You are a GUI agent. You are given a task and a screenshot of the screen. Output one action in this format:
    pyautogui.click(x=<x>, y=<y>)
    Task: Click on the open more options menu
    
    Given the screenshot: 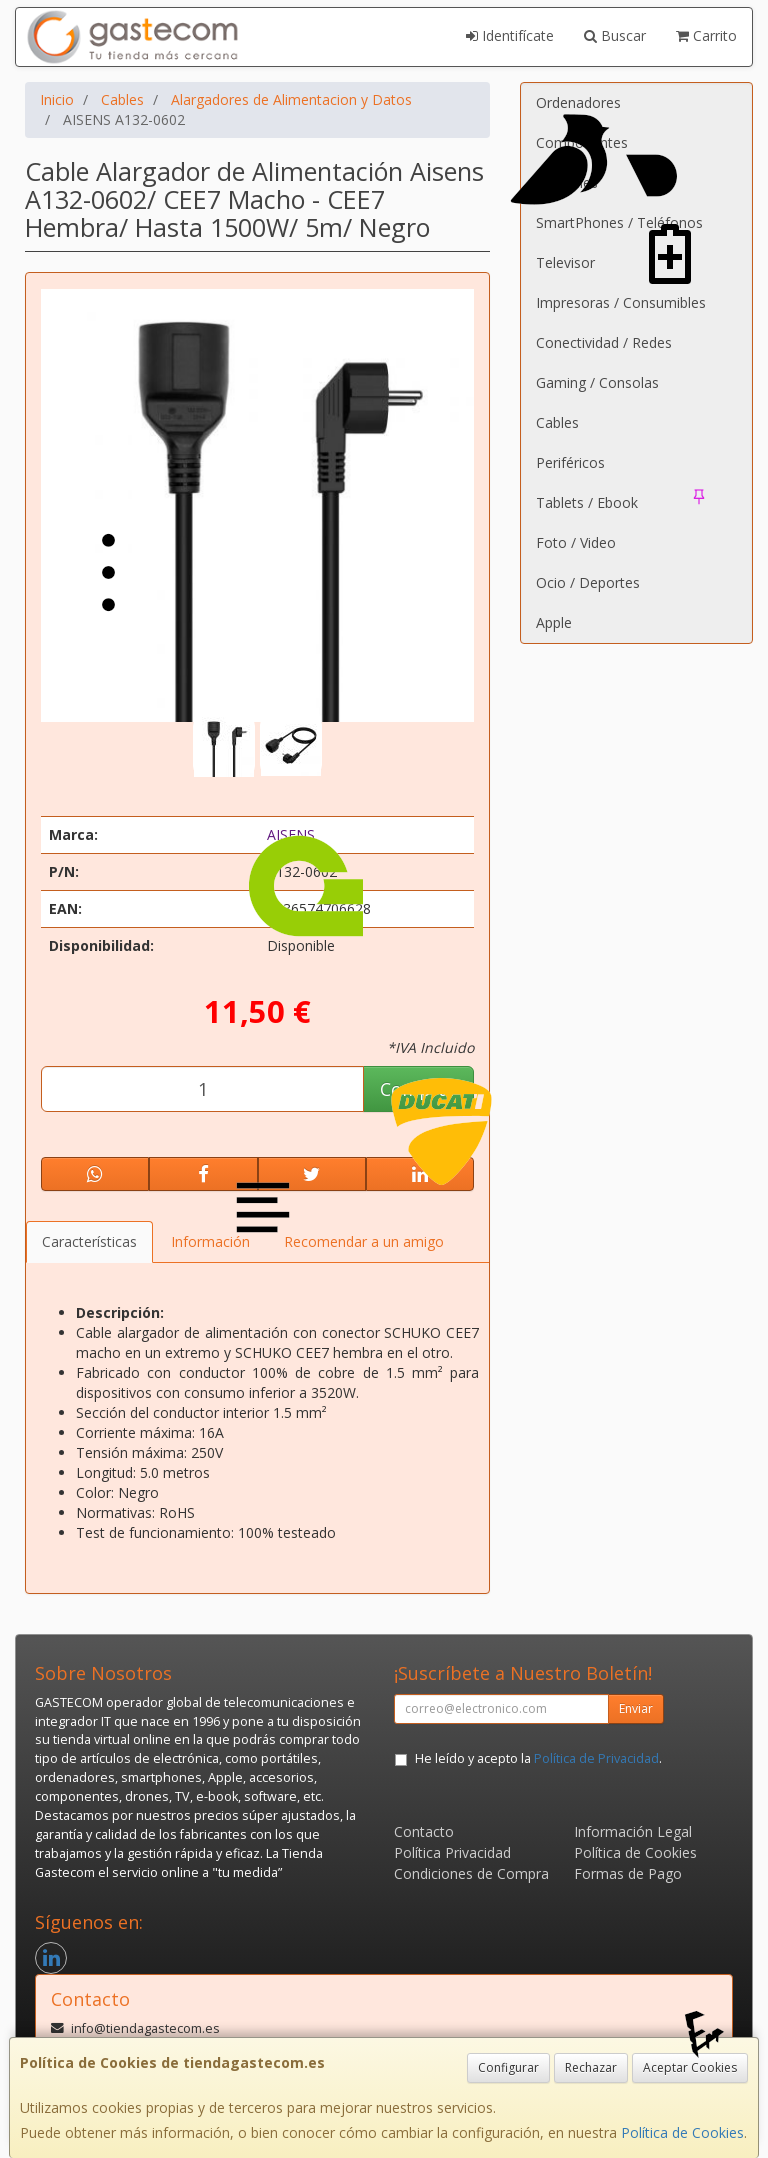 What is the action you would take?
    pyautogui.click(x=108, y=572)
    